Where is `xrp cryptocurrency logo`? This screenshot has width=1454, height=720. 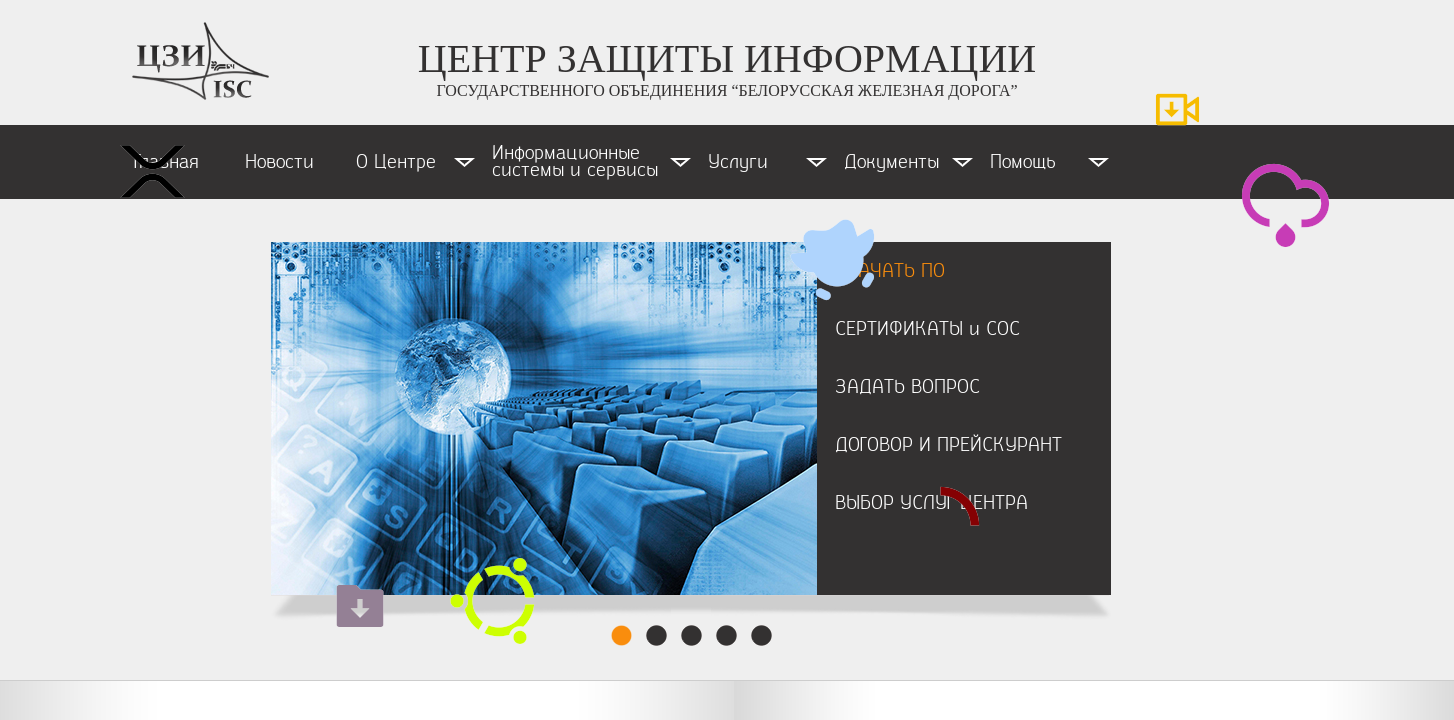
xrp cryptocurrency logo is located at coordinates (152, 171).